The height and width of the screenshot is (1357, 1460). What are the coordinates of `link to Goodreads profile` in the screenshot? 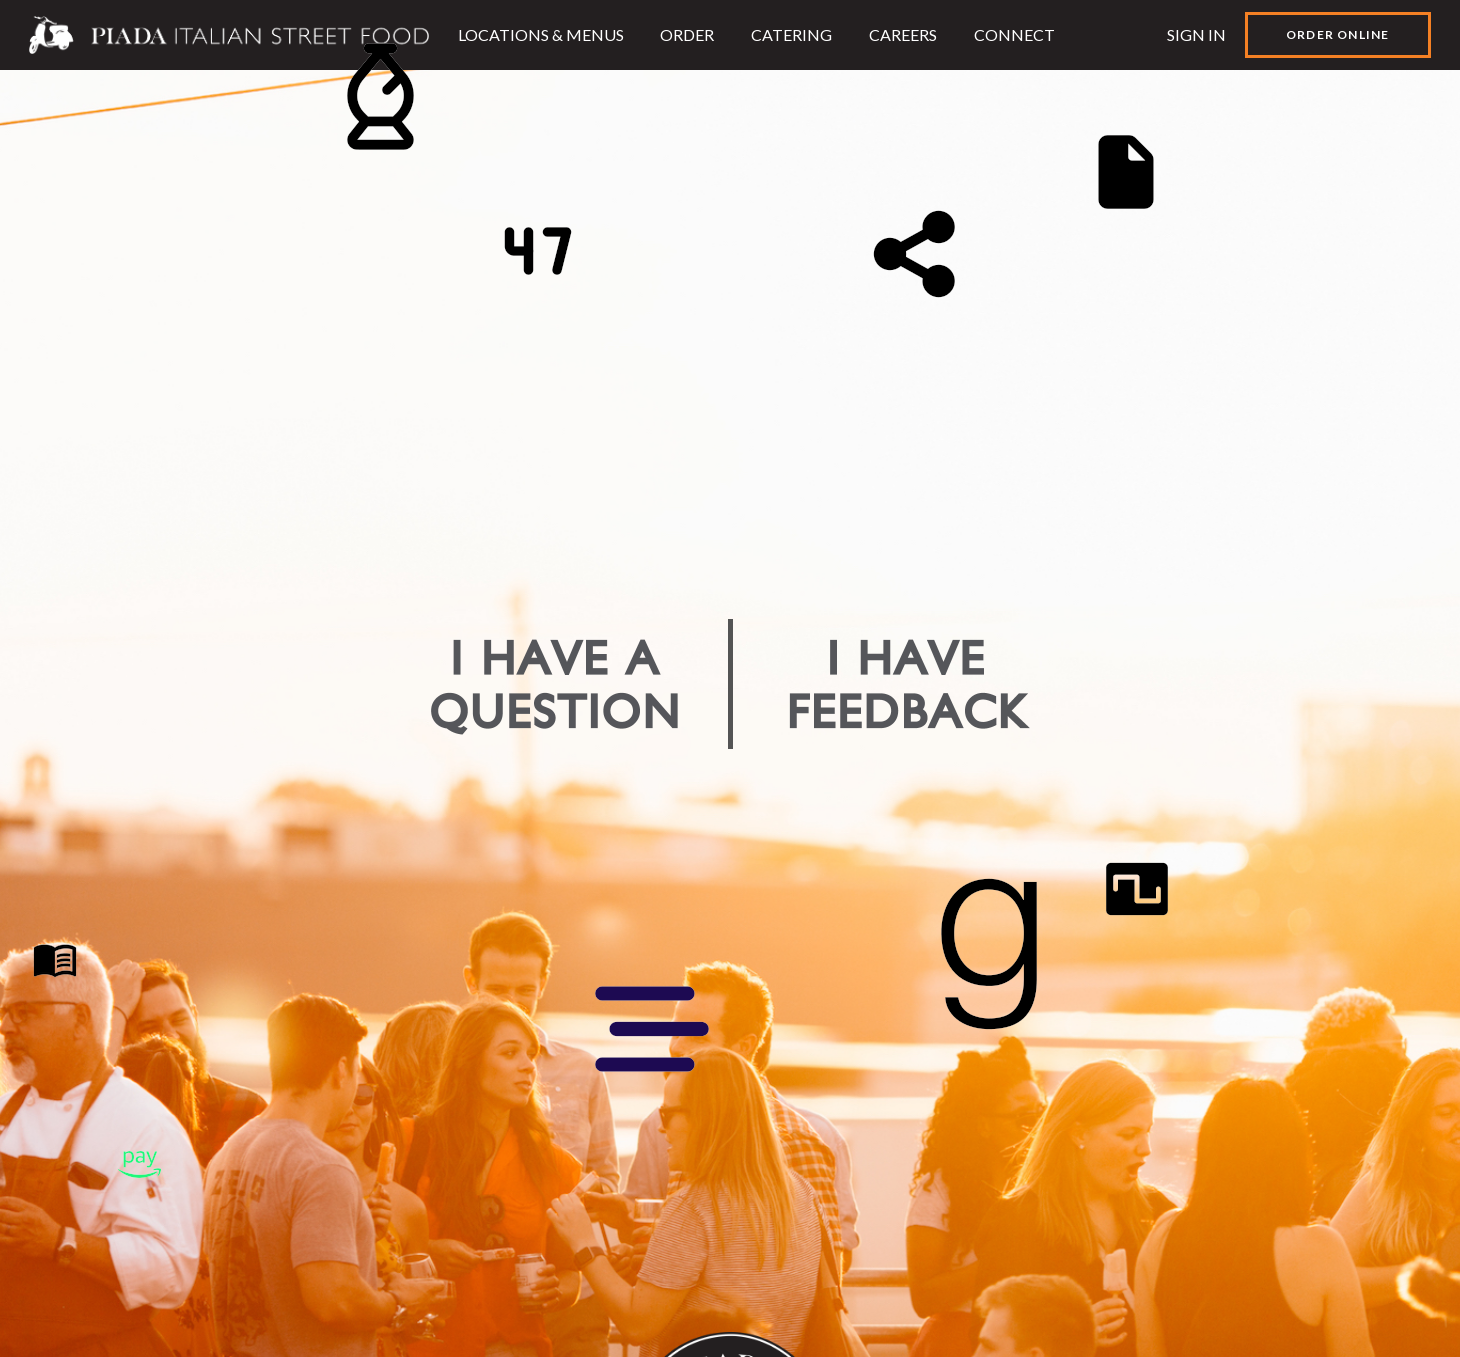 It's located at (989, 954).